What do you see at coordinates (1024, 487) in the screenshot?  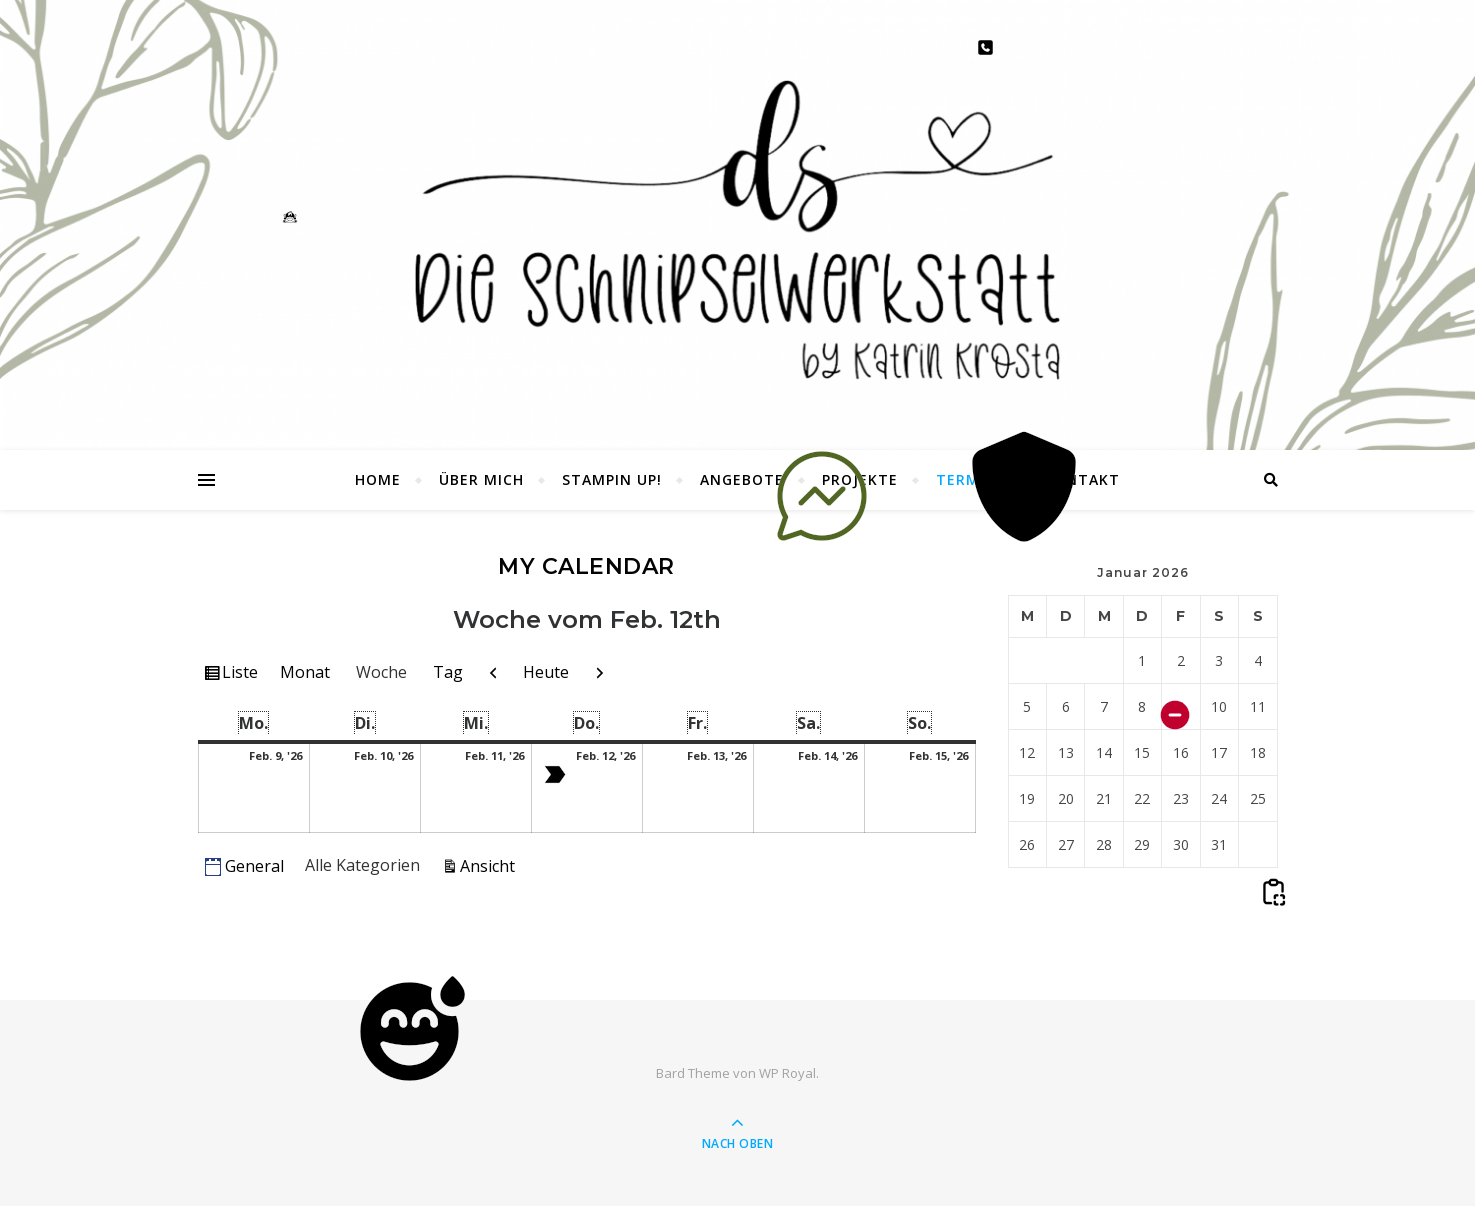 I see `security or protection settings` at bounding box center [1024, 487].